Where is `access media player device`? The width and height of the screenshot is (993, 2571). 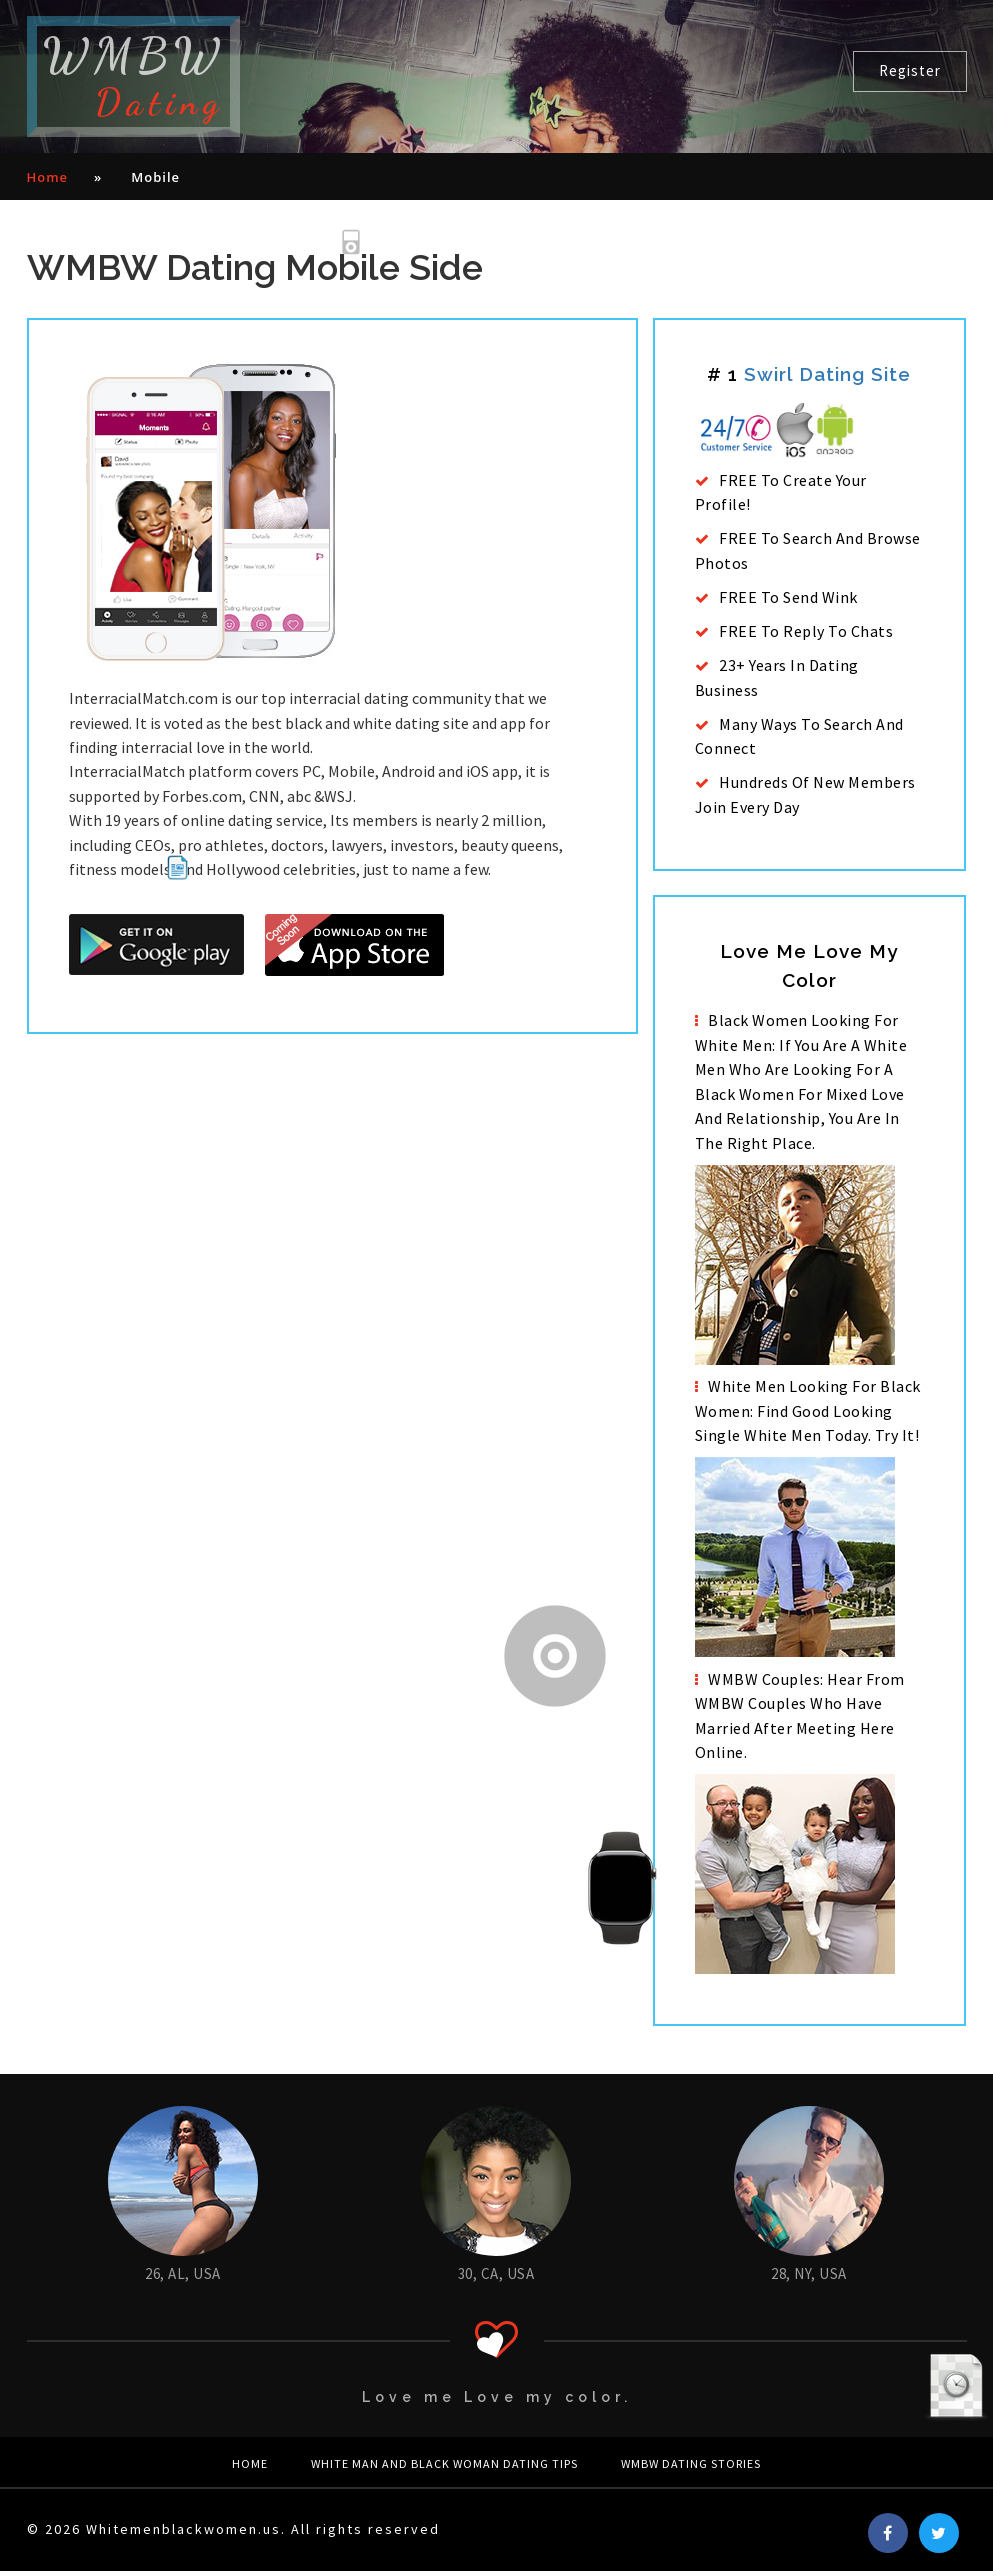 access media player device is located at coordinates (351, 242).